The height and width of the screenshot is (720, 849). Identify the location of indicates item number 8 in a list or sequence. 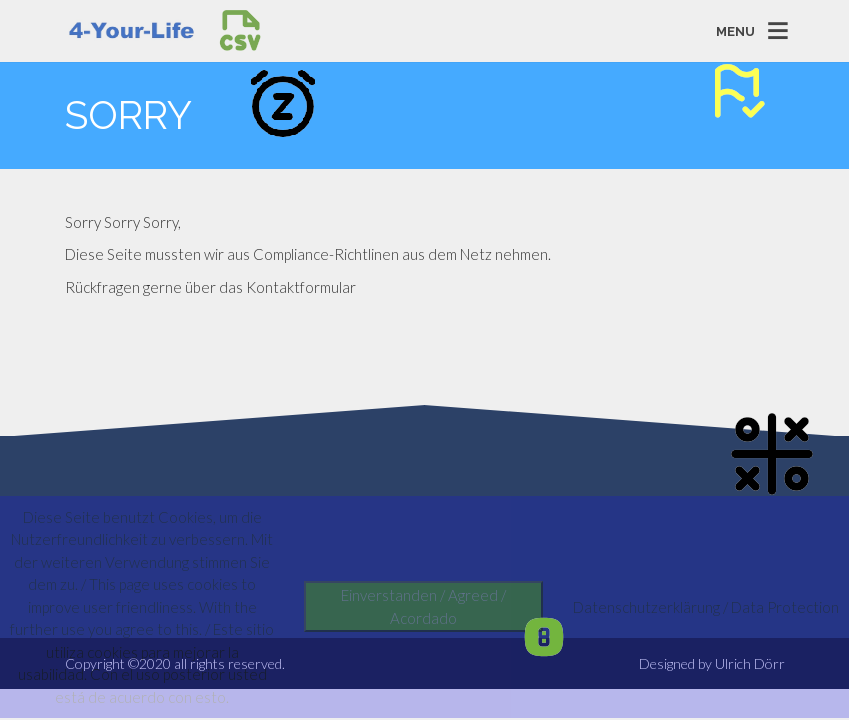
(544, 637).